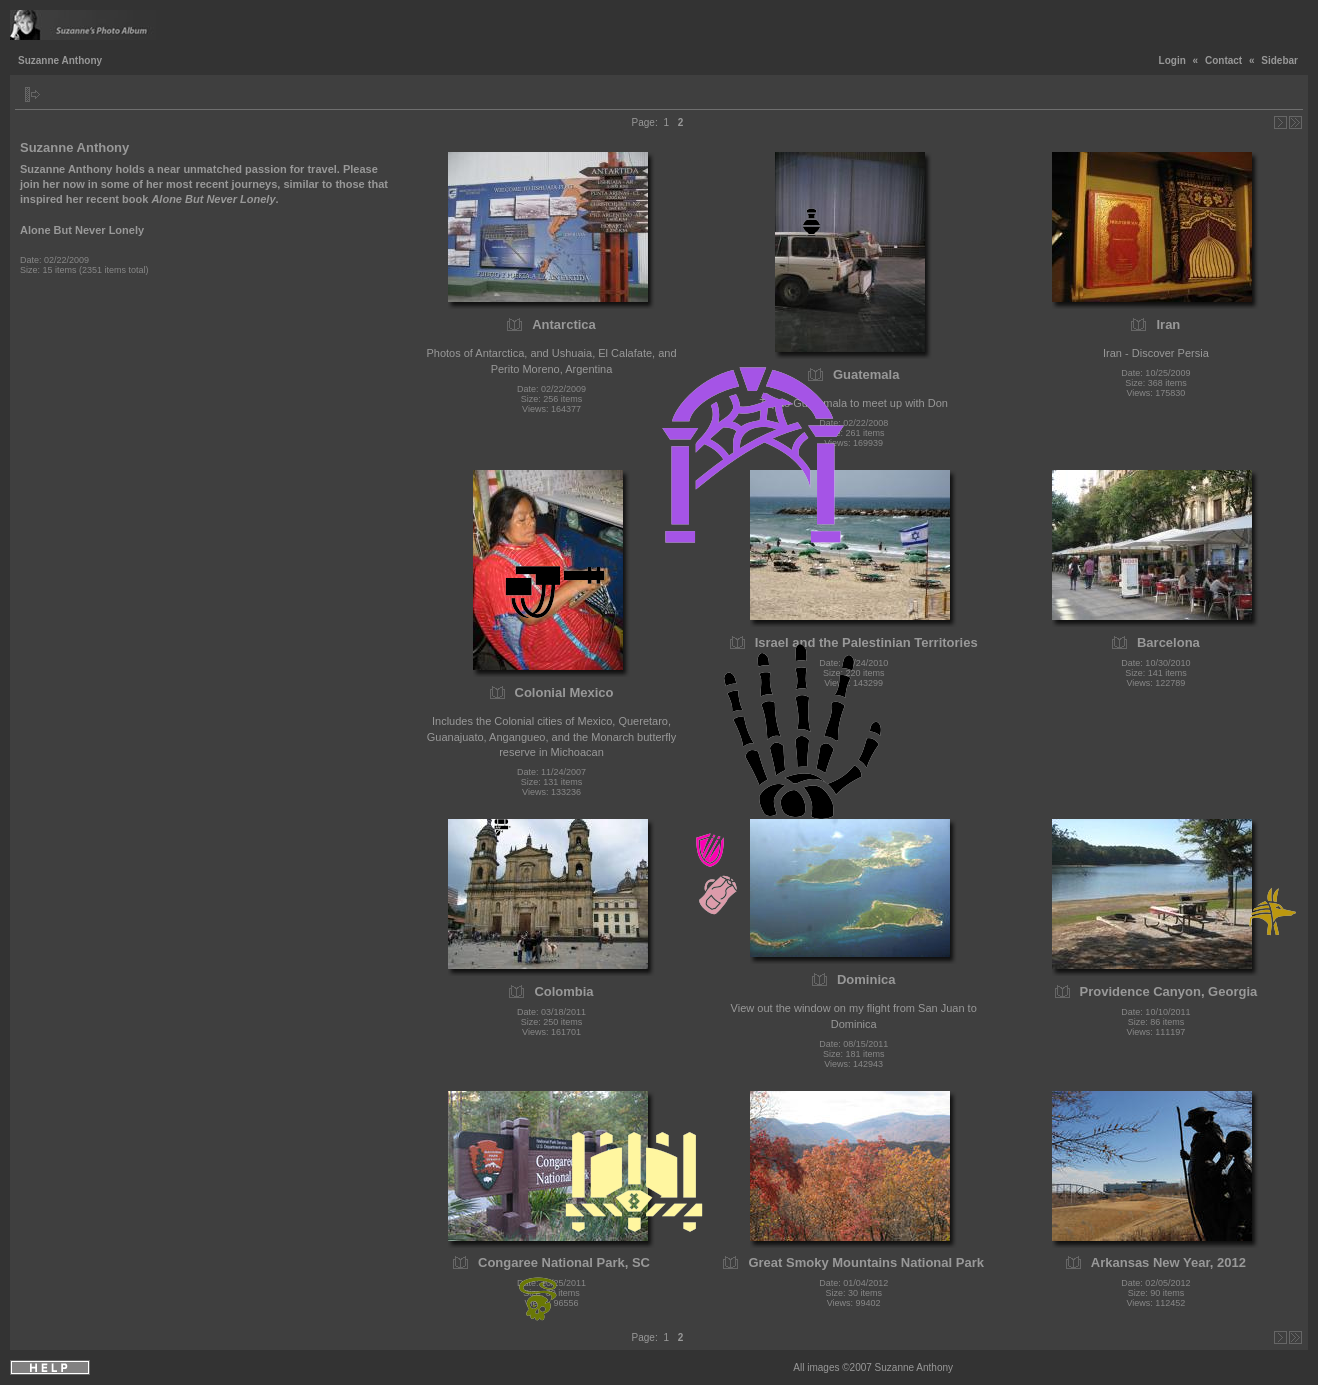 This screenshot has width=1318, height=1385. Describe the element at coordinates (710, 850) in the screenshot. I see `indicates disabled or inactive protection` at that location.